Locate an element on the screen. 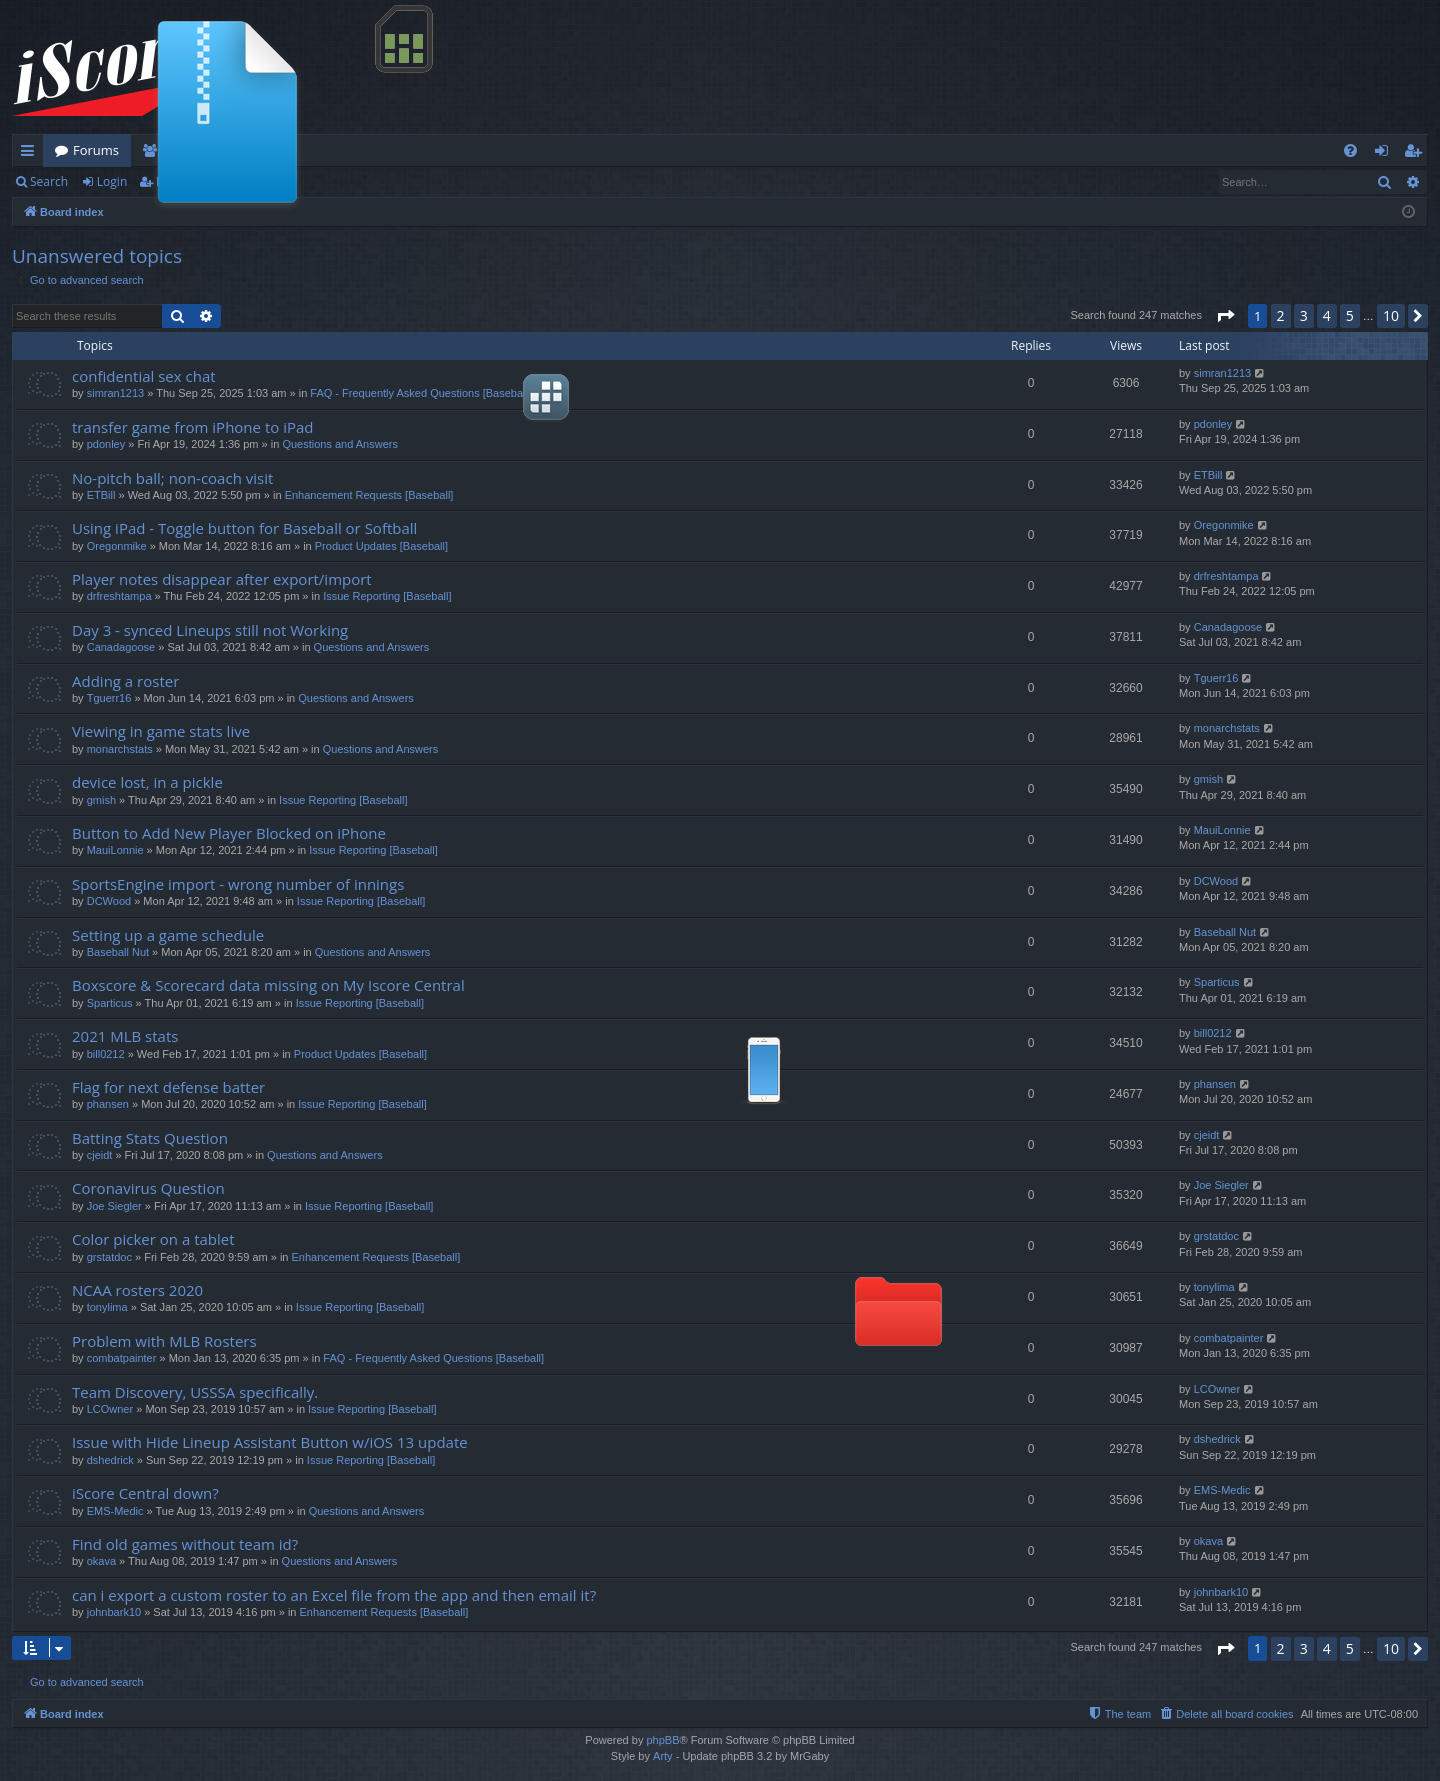  open stata statistical software is located at coordinates (546, 397).